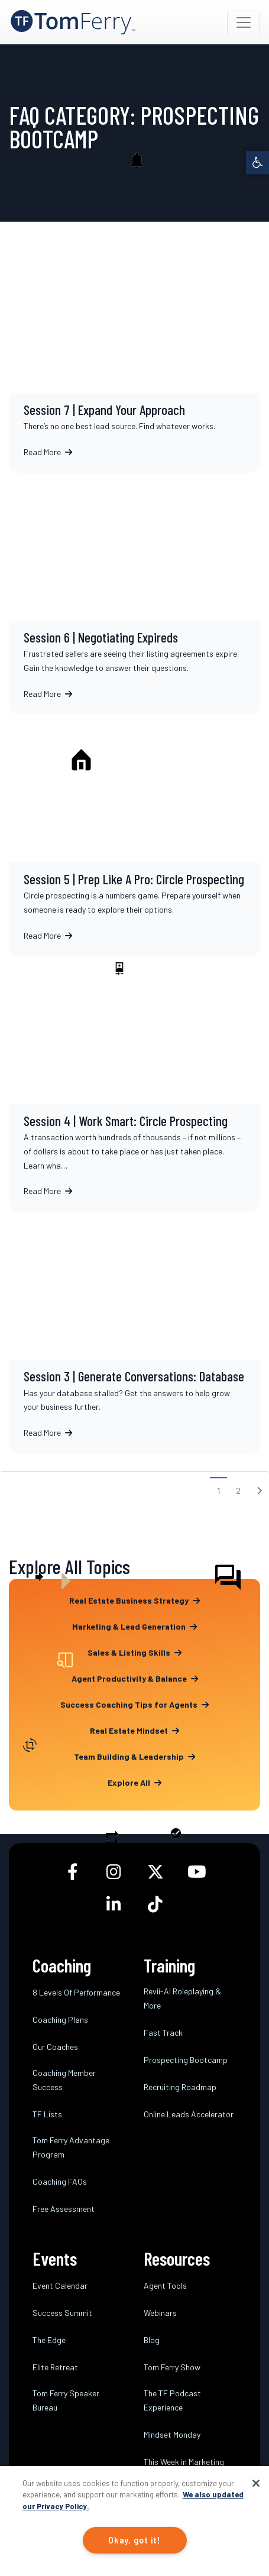  What do you see at coordinates (39, 1576) in the screenshot?
I see `forward an email or message` at bounding box center [39, 1576].